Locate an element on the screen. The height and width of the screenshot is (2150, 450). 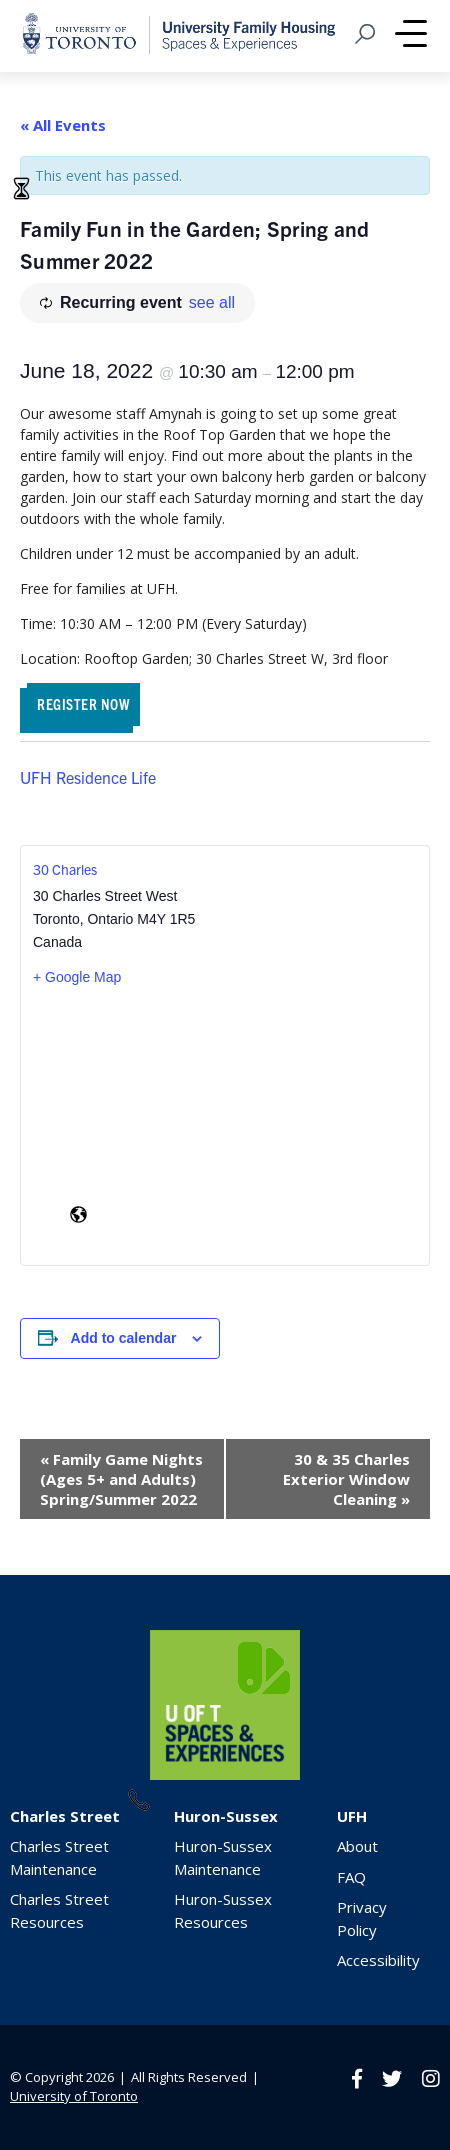
switch to global or worldwide view is located at coordinates (78, 1214).